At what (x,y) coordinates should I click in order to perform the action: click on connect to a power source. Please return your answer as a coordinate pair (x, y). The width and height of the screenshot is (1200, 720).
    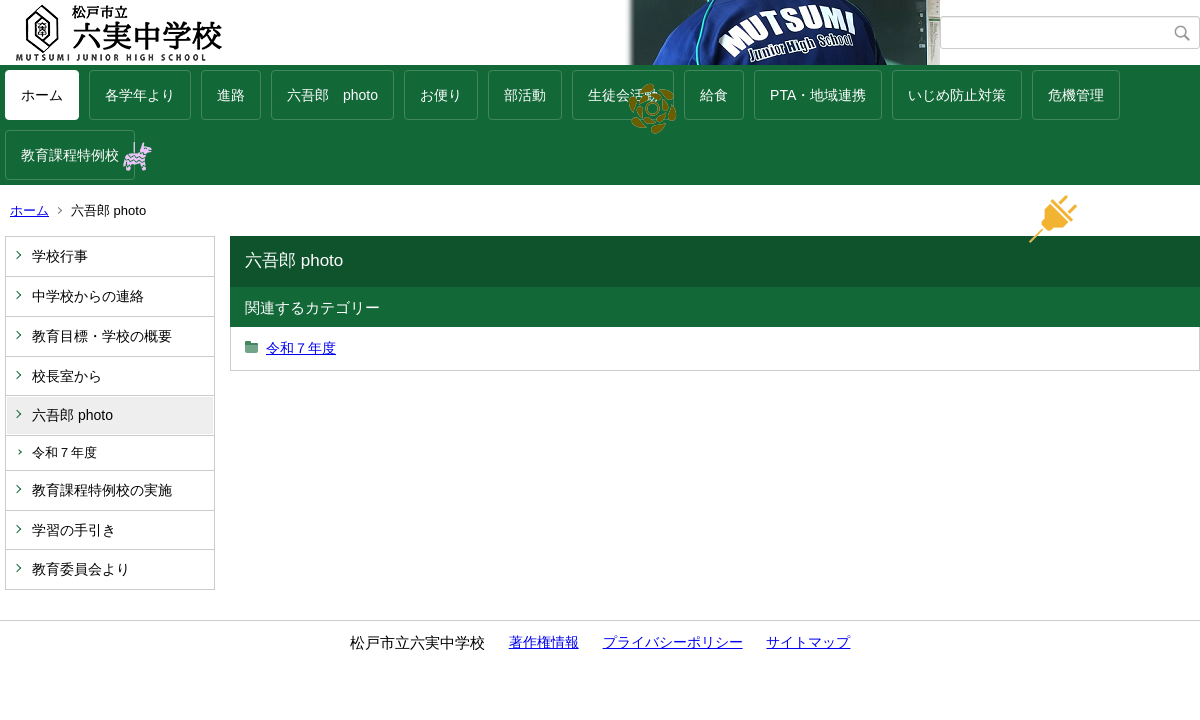
    Looking at the image, I should click on (1053, 219).